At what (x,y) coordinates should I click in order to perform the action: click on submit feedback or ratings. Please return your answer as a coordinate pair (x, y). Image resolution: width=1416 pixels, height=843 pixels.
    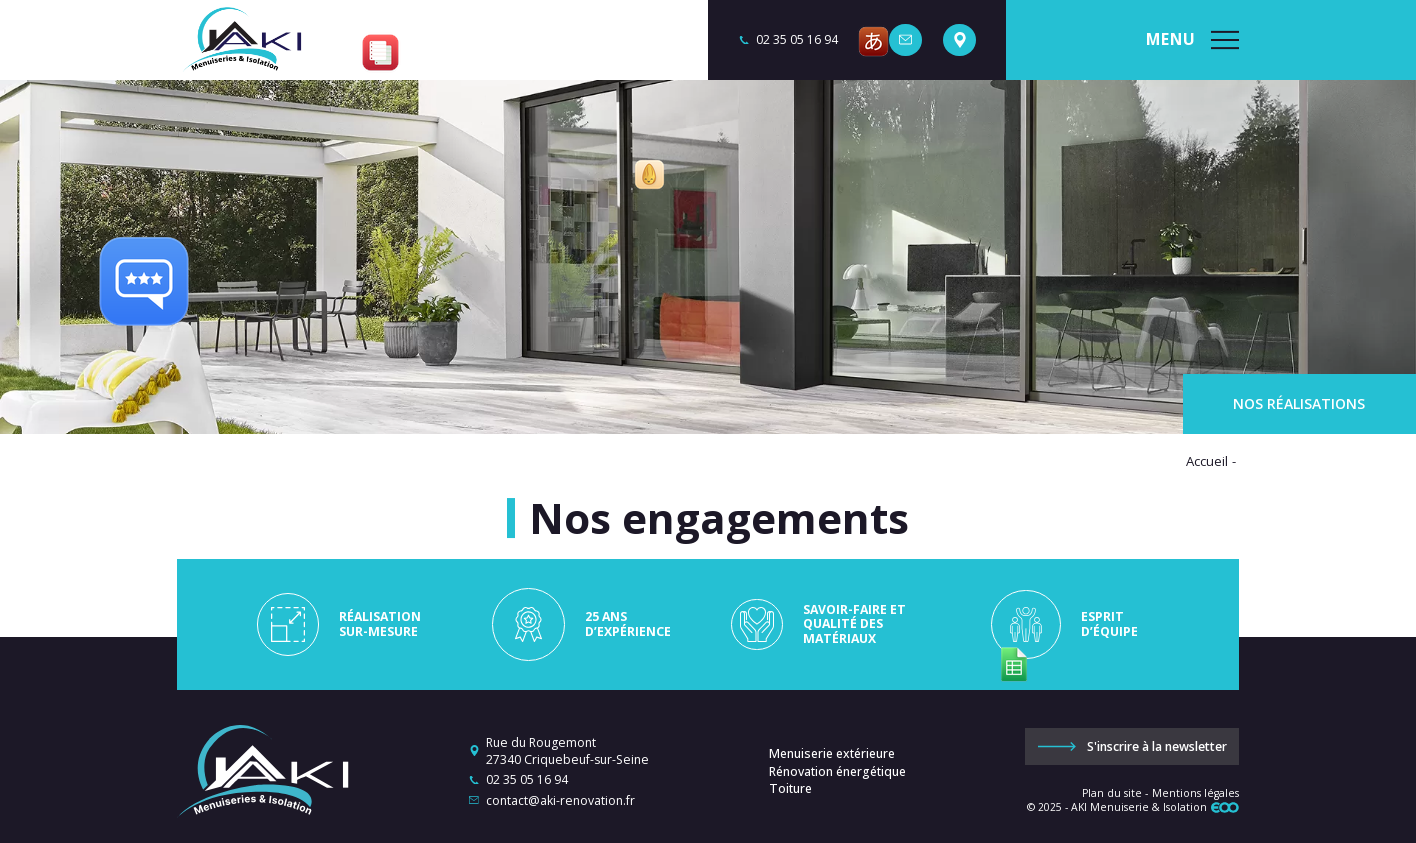
    Looking at the image, I should click on (144, 283).